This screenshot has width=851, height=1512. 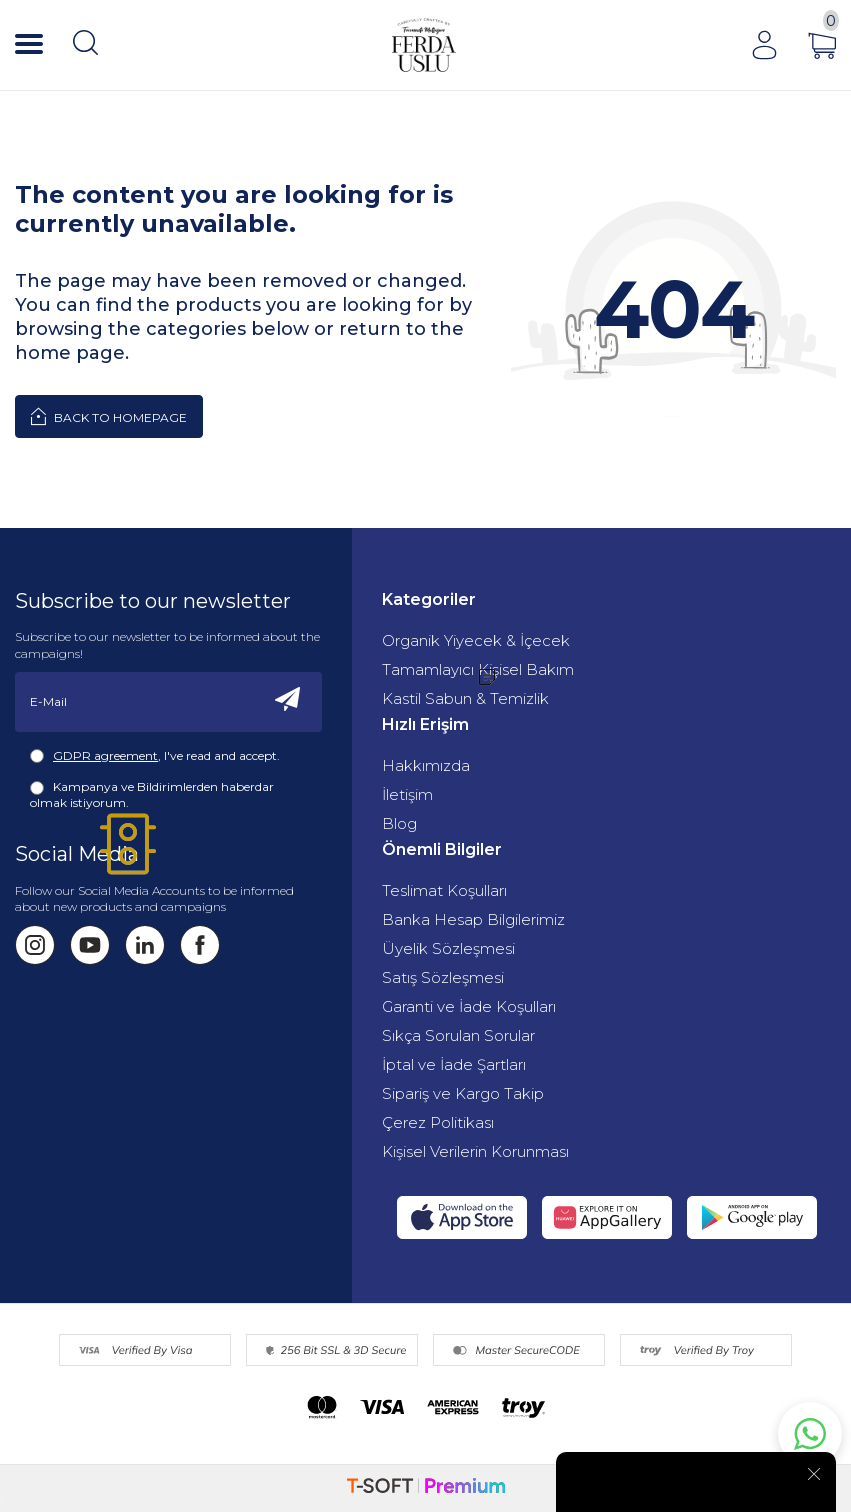 What do you see at coordinates (487, 677) in the screenshot?
I see `create a new note` at bounding box center [487, 677].